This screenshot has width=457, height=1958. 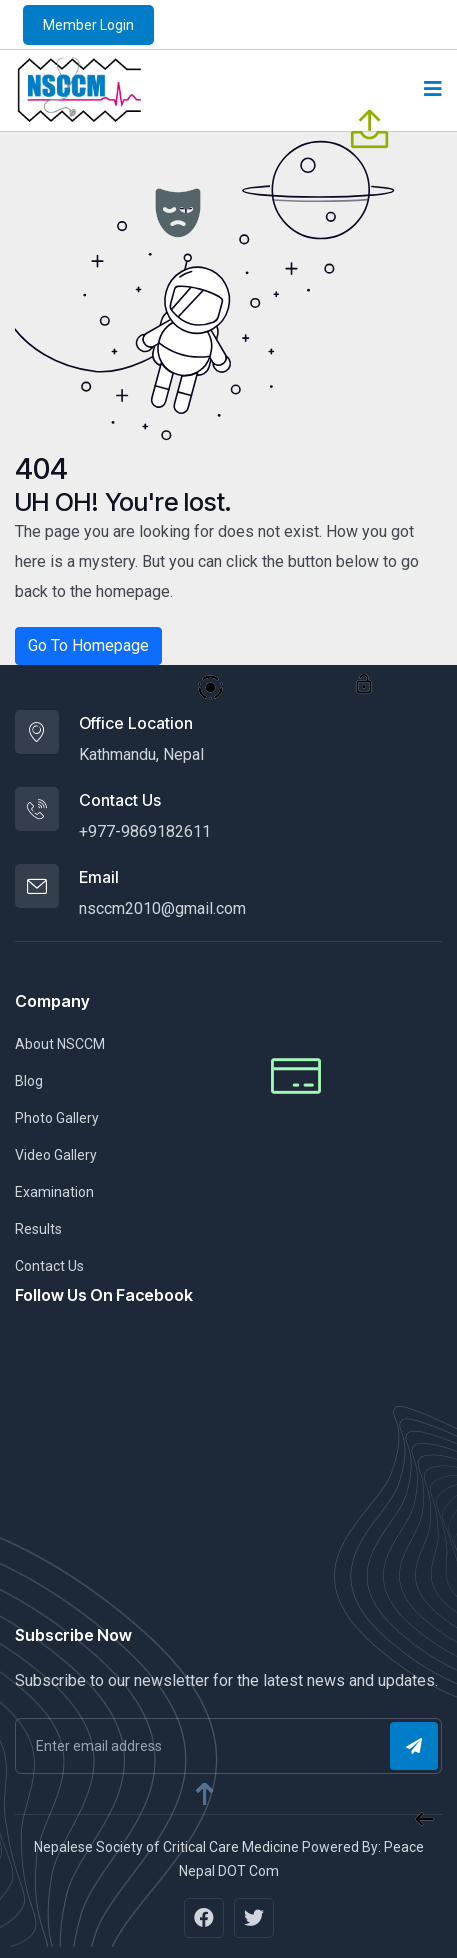 I want to click on go back to the previous screen, so click(x=425, y=1819).